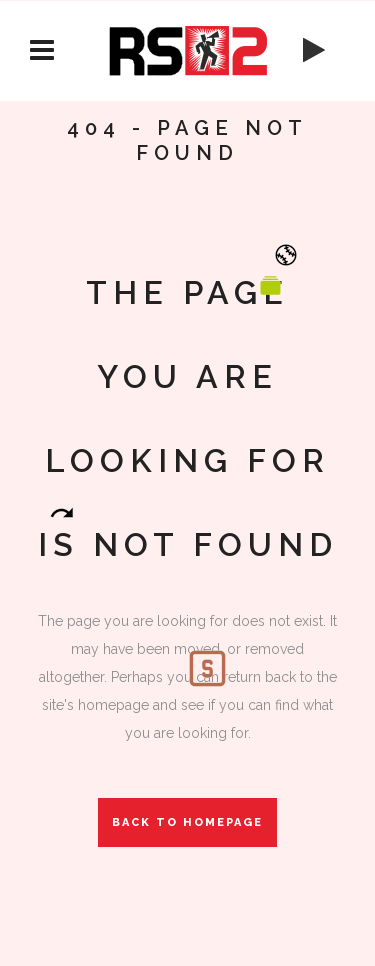 This screenshot has height=966, width=375. What do you see at coordinates (207, 668) in the screenshot?
I see `indicates a shortcut or keyboard shortcut function` at bounding box center [207, 668].